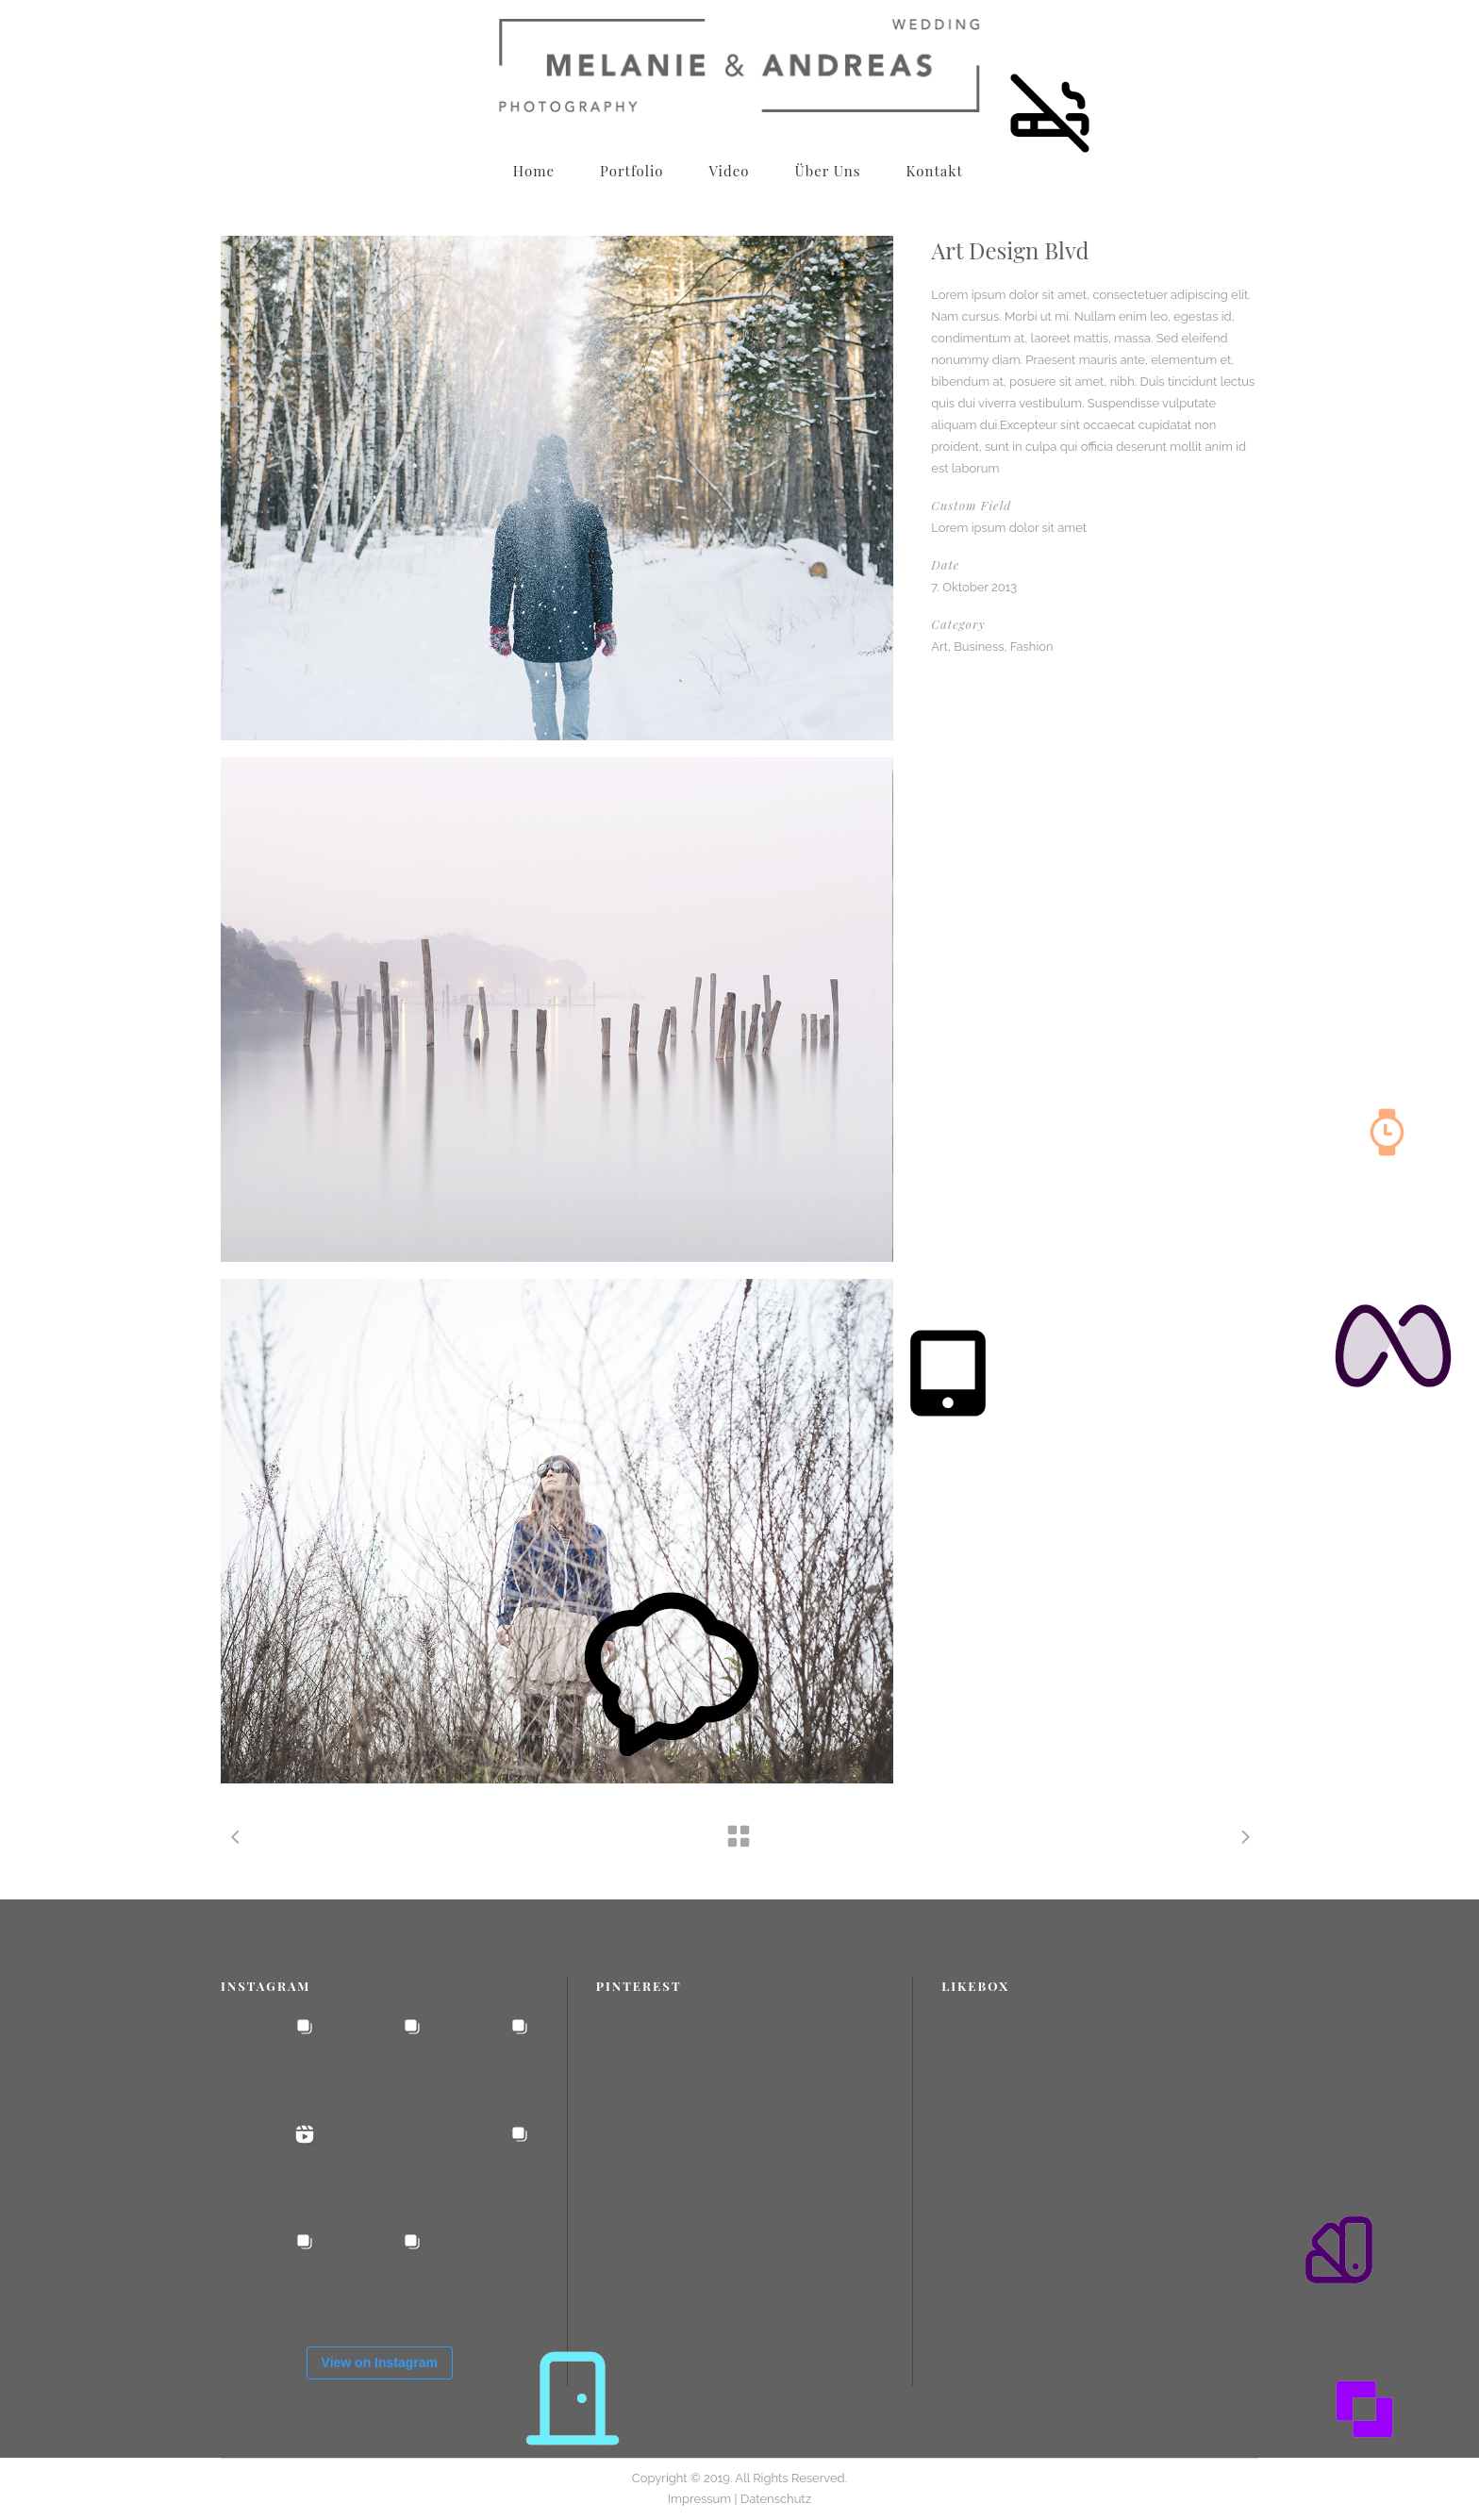  What do you see at coordinates (1387, 1132) in the screenshot?
I see `view or manage watch mode for file changes` at bounding box center [1387, 1132].